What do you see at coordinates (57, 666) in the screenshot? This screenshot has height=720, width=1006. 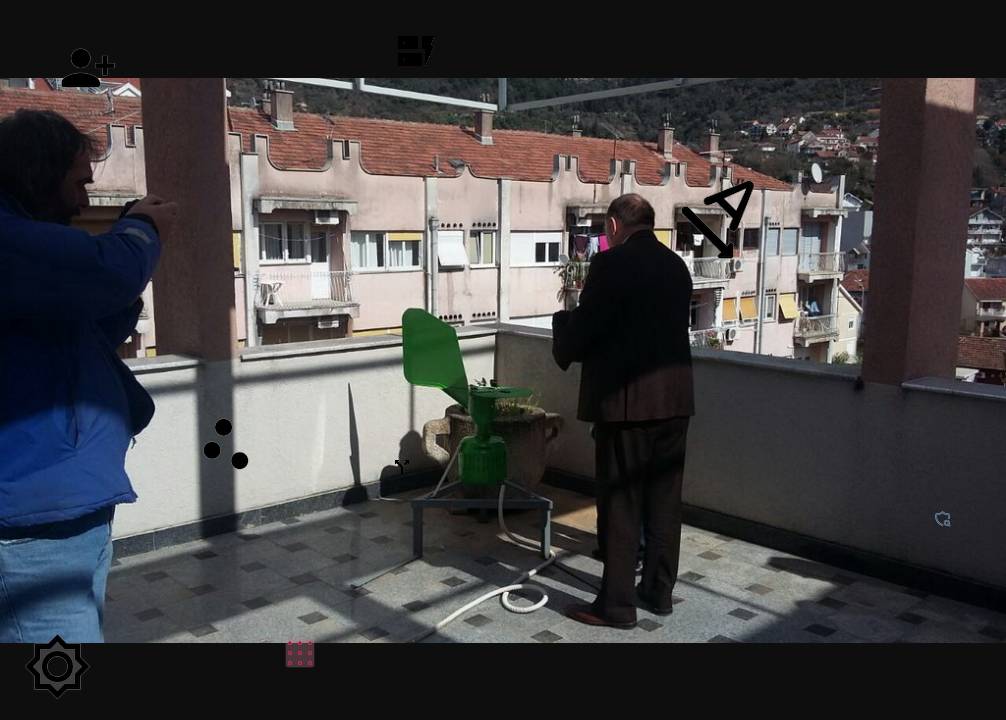 I see `adjust screen brightness settings` at bounding box center [57, 666].